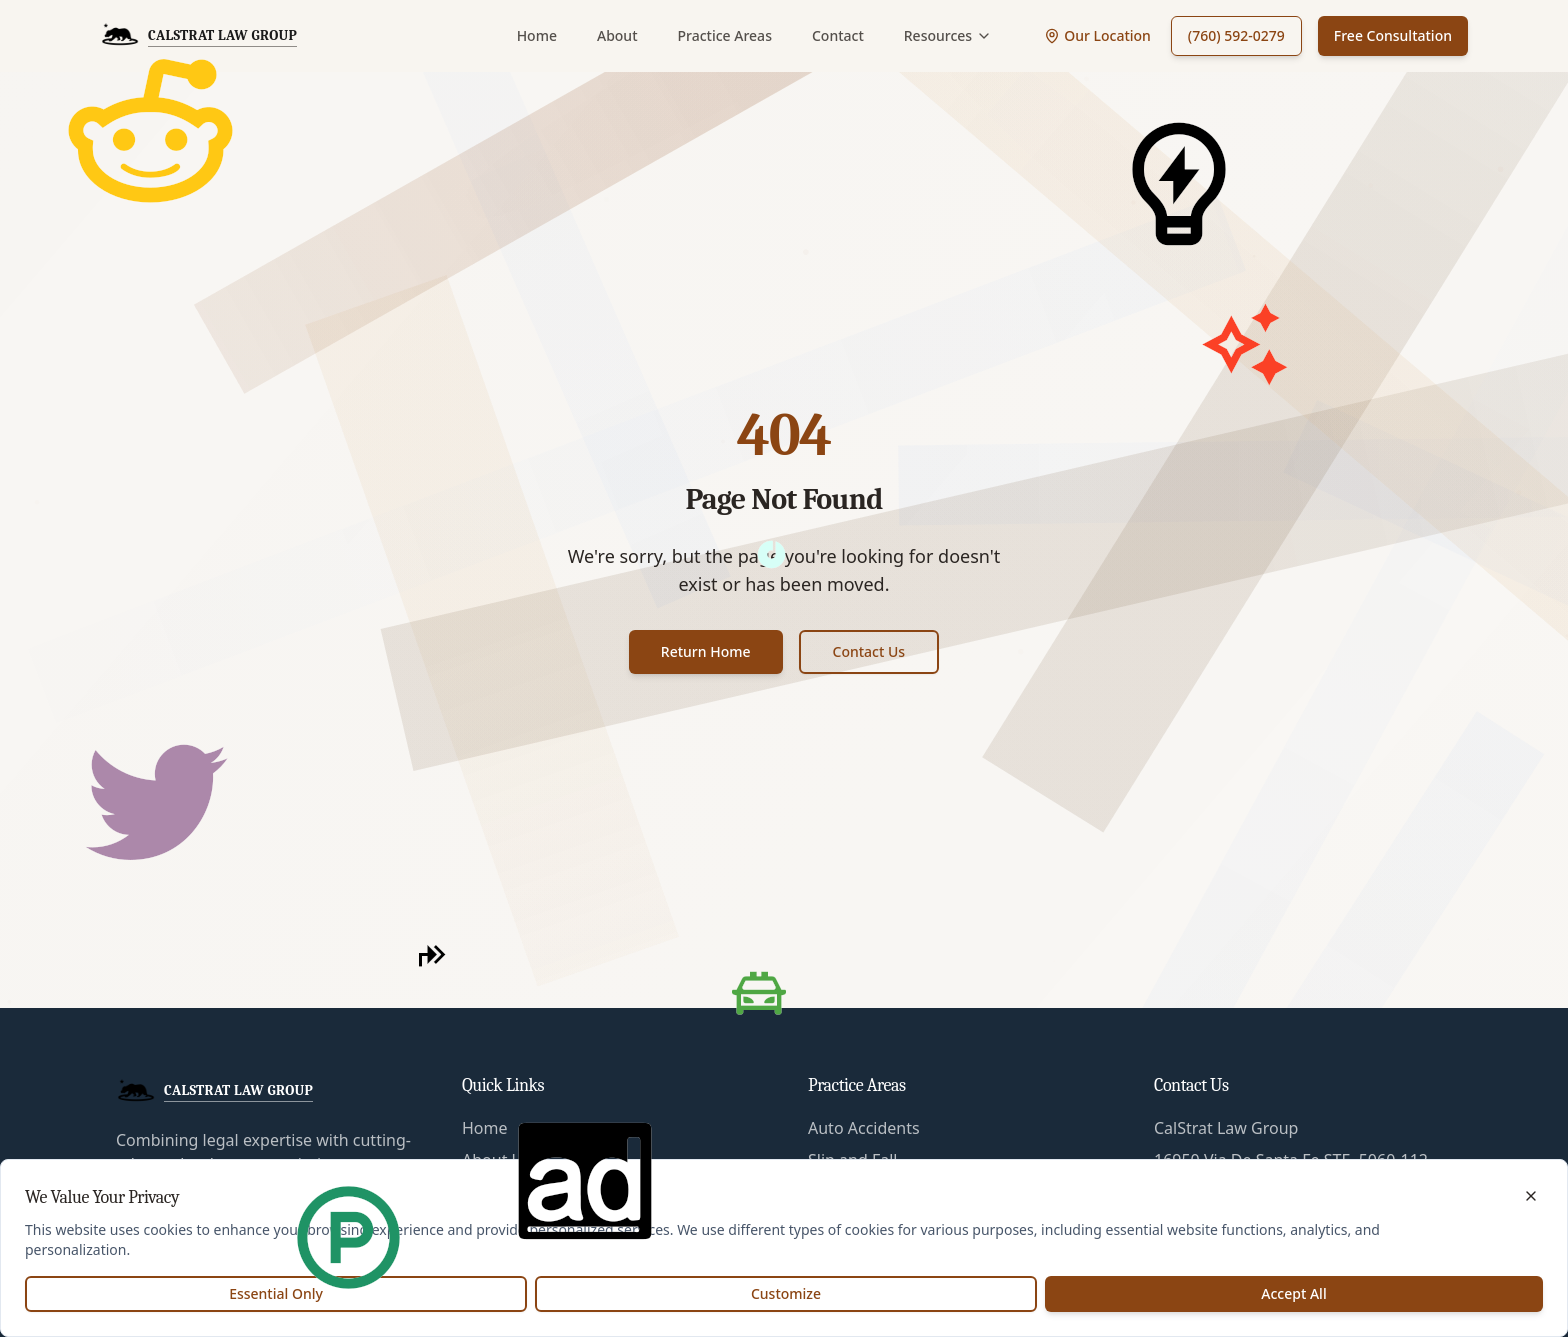 The height and width of the screenshot is (1337, 1568). I want to click on Adversal advertising platform logo, so click(585, 1181).